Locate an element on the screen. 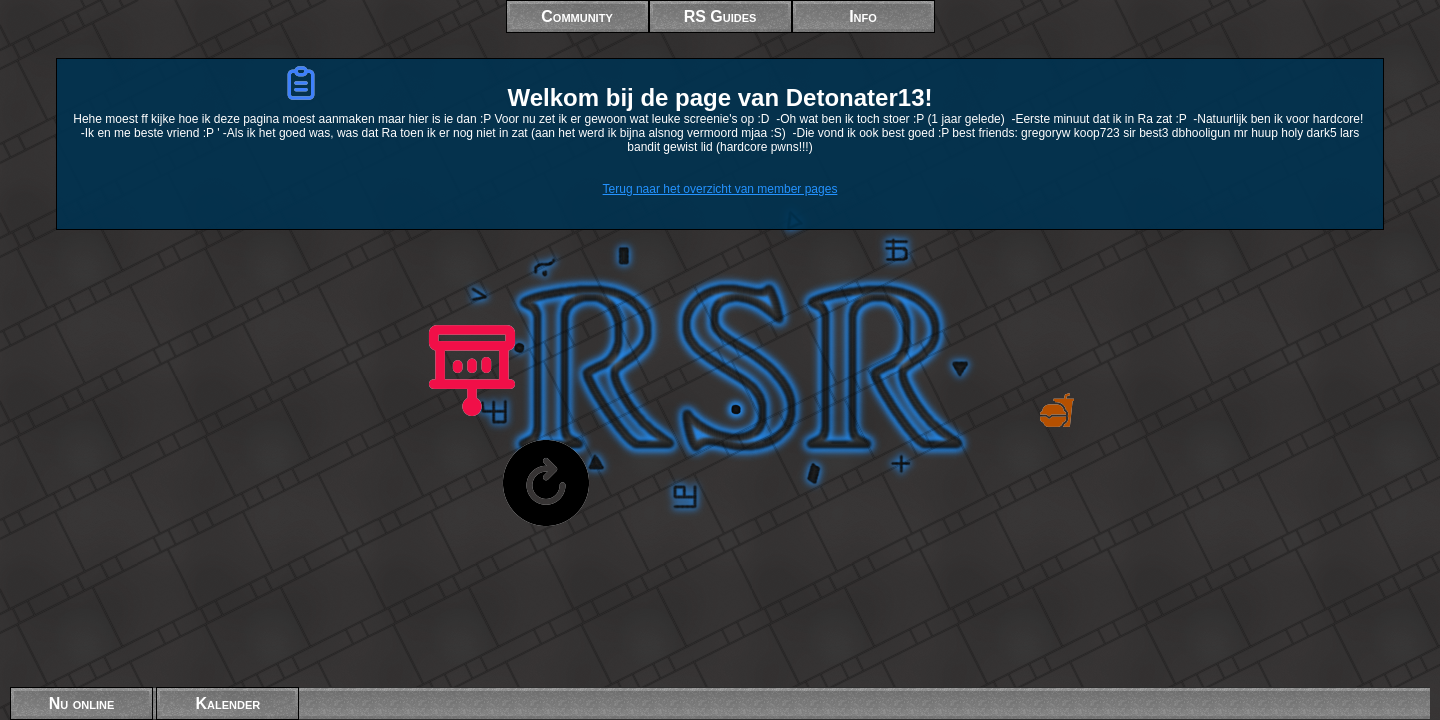  browse nearby fast food restaurants is located at coordinates (1057, 410).